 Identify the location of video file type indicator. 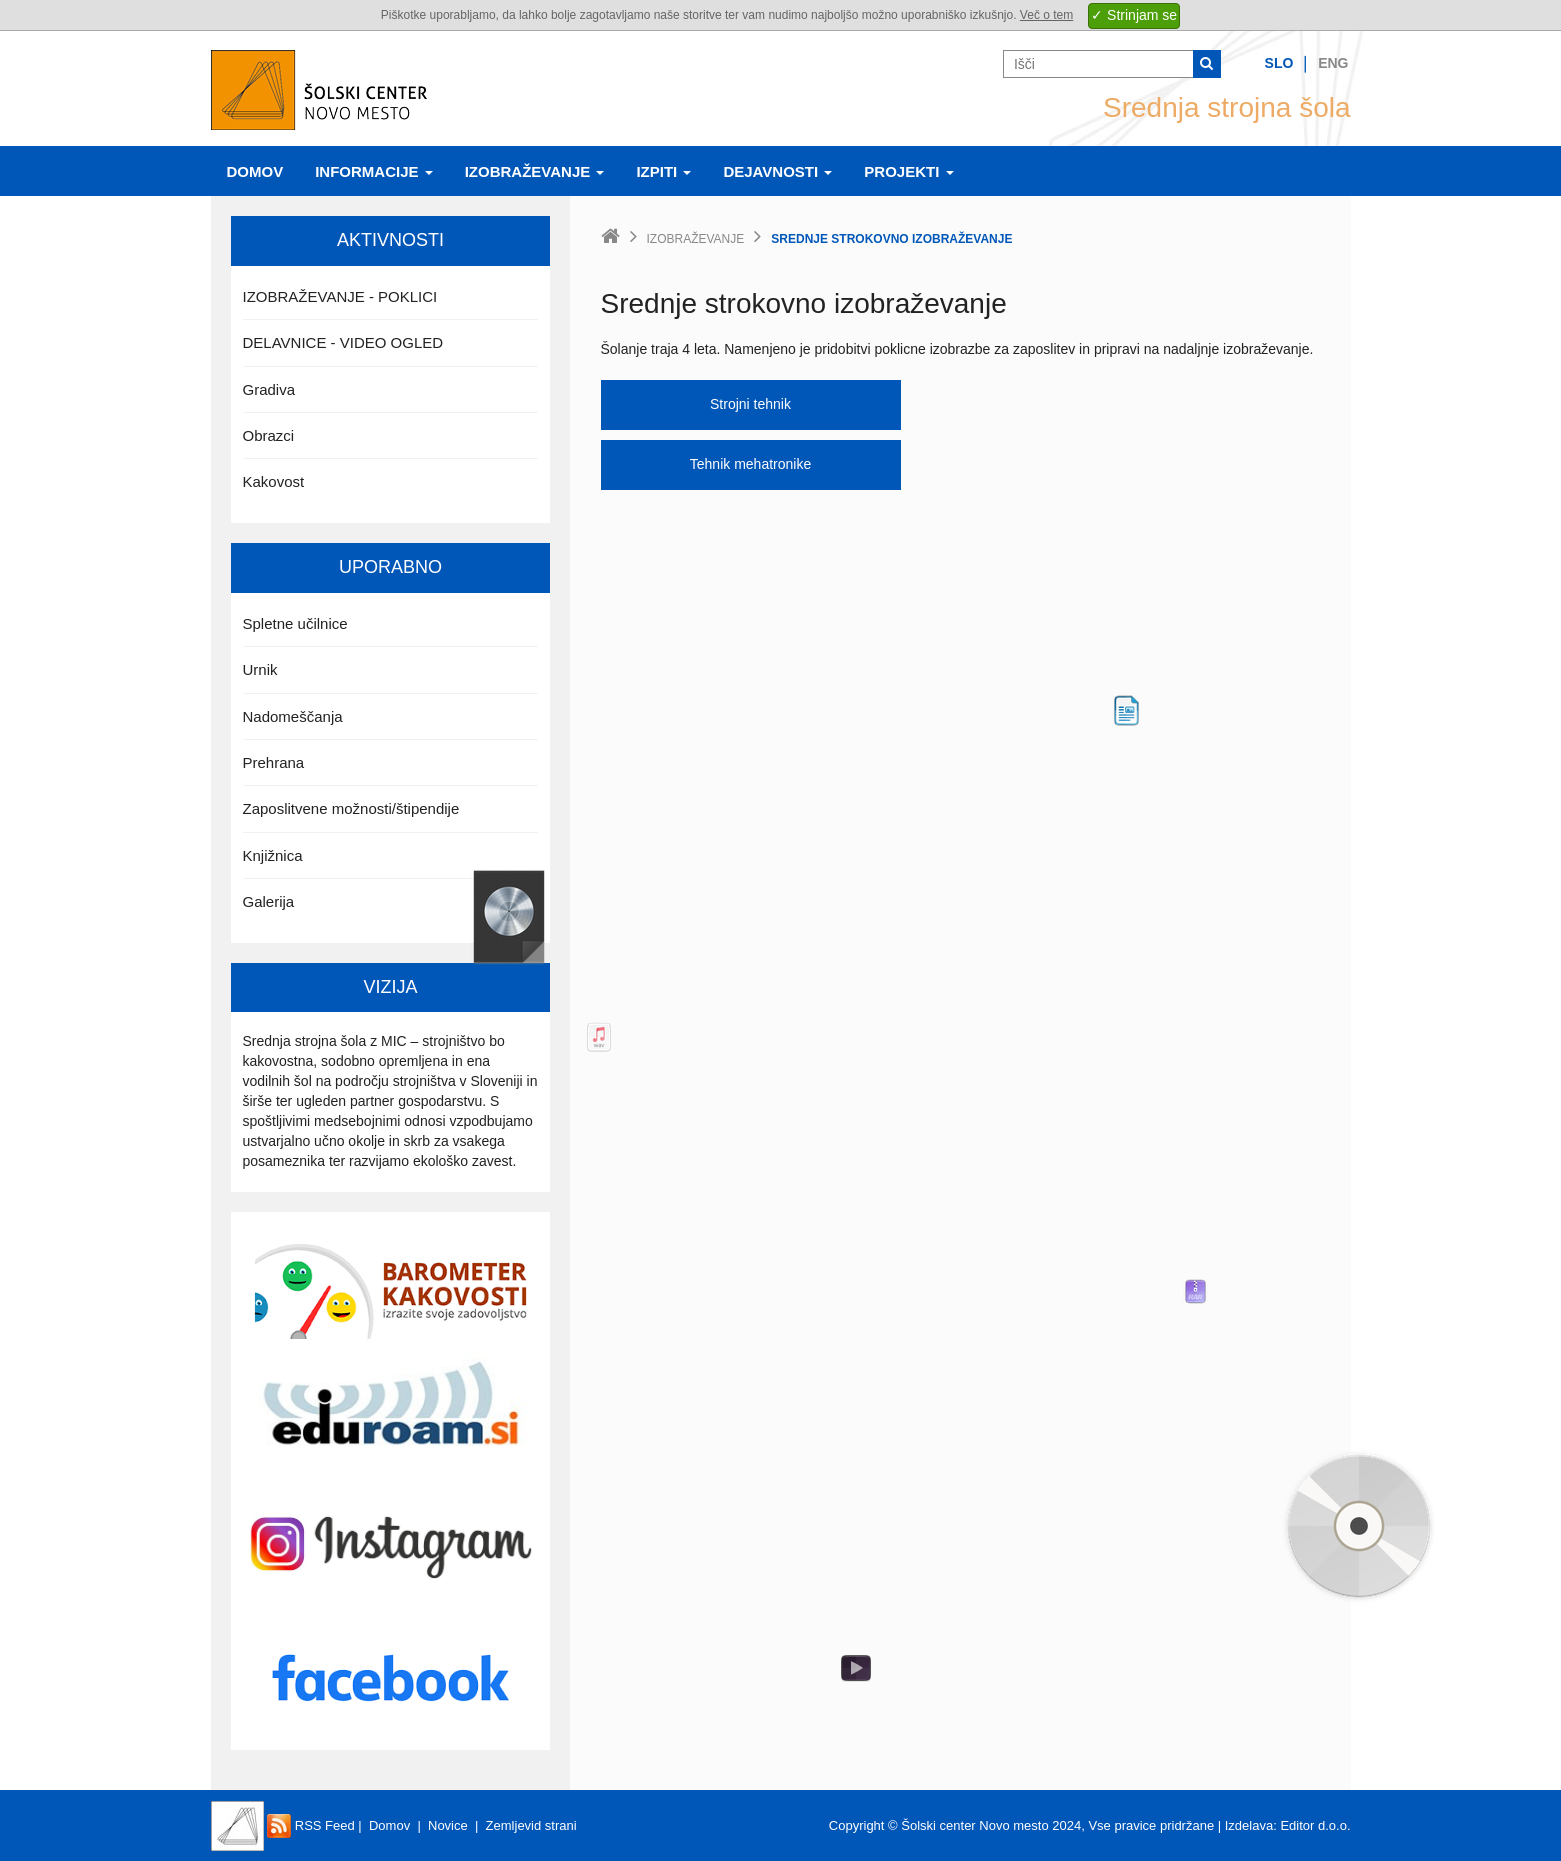
(856, 1667).